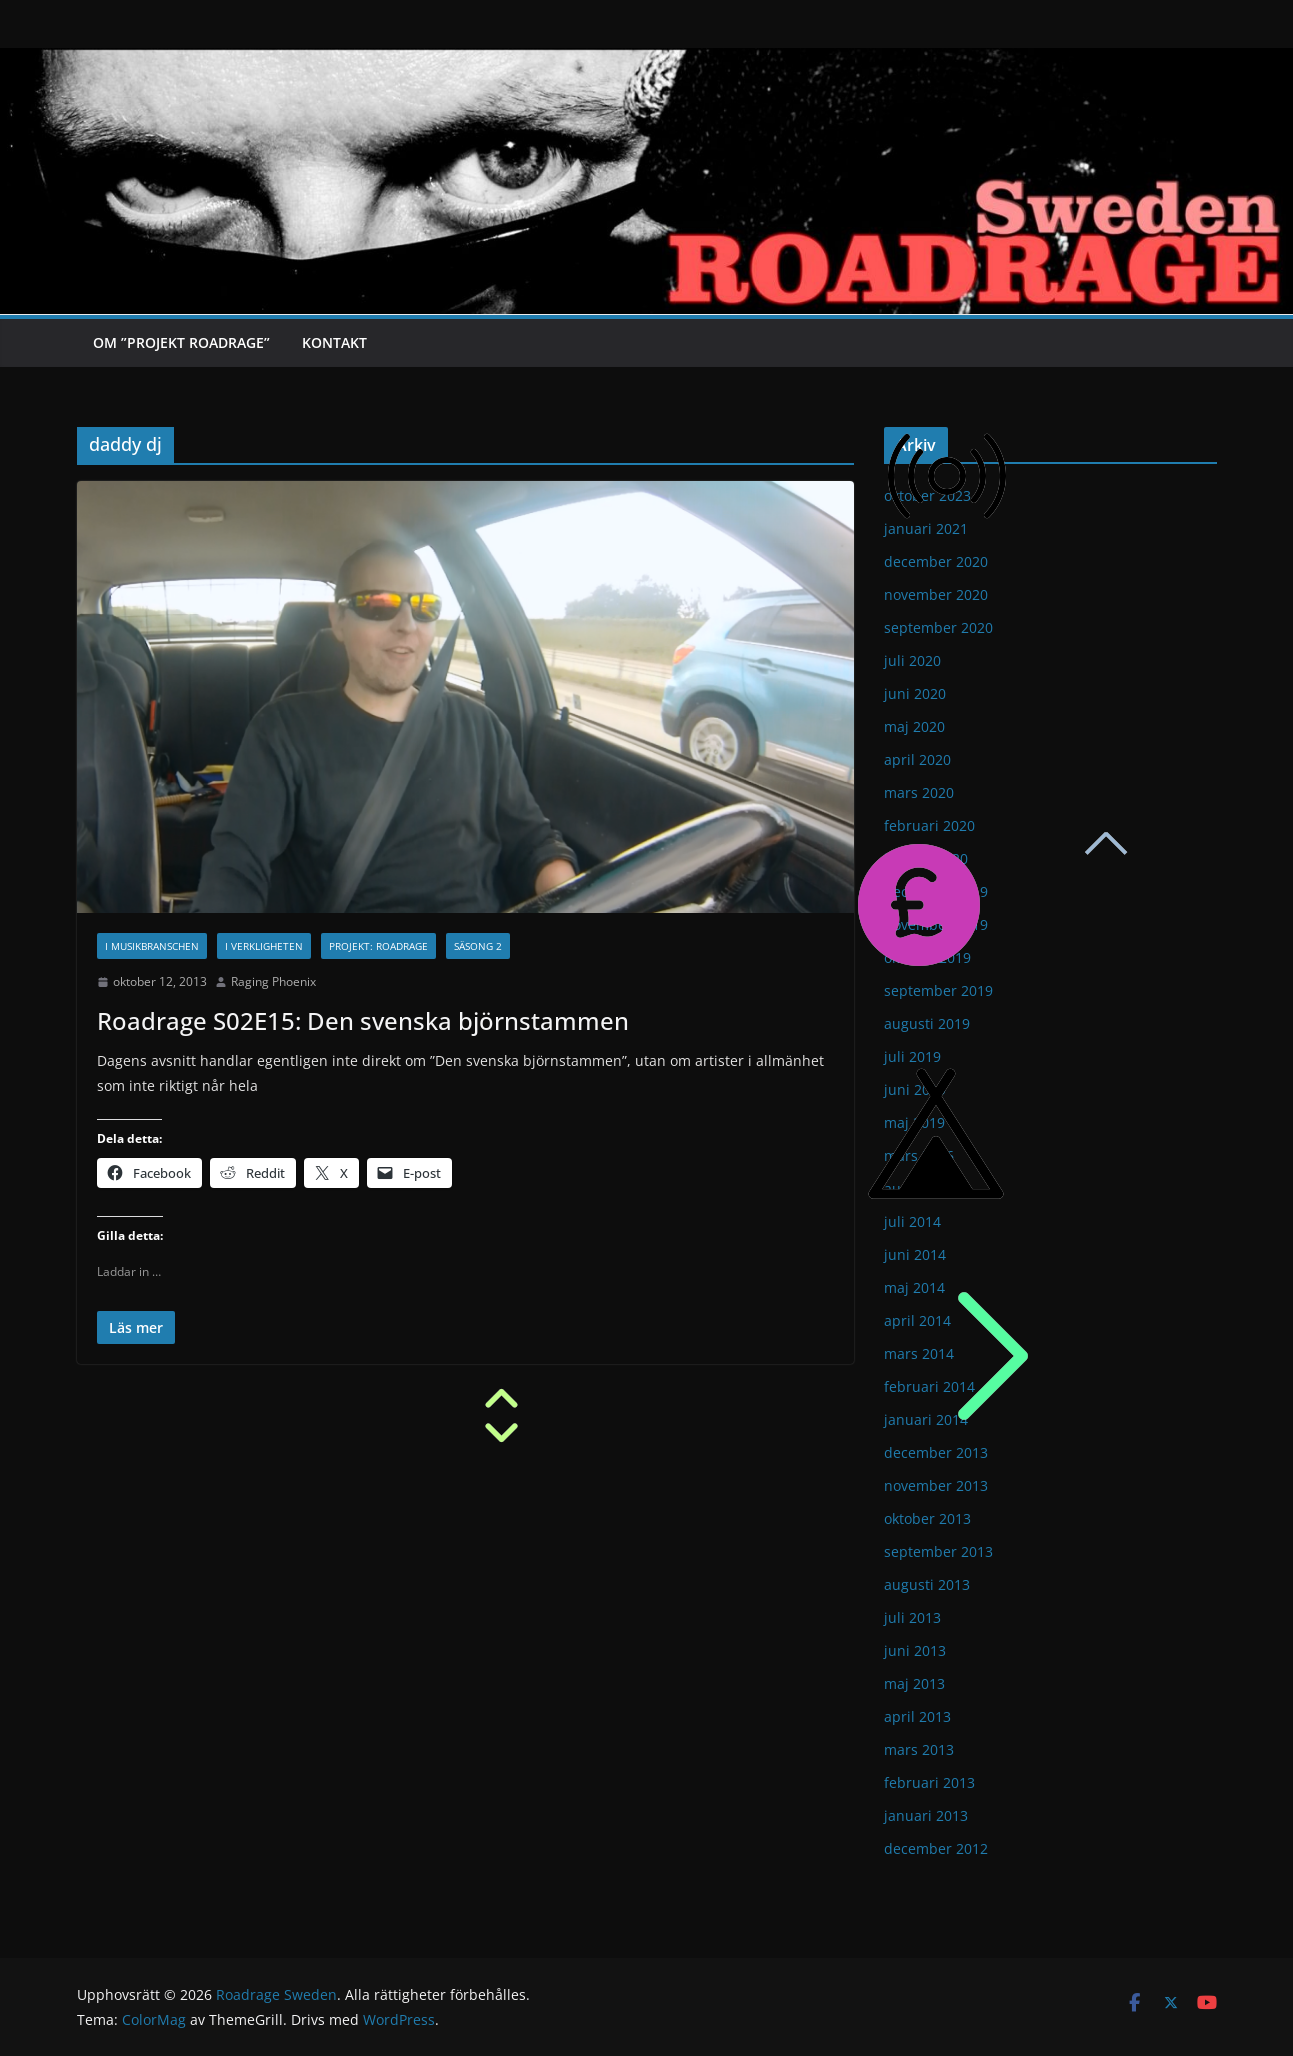  What do you see at coordinates (947, 476) in the screenshot?
I see `start a live broadcast or stream` at bounding box center [947, 476].